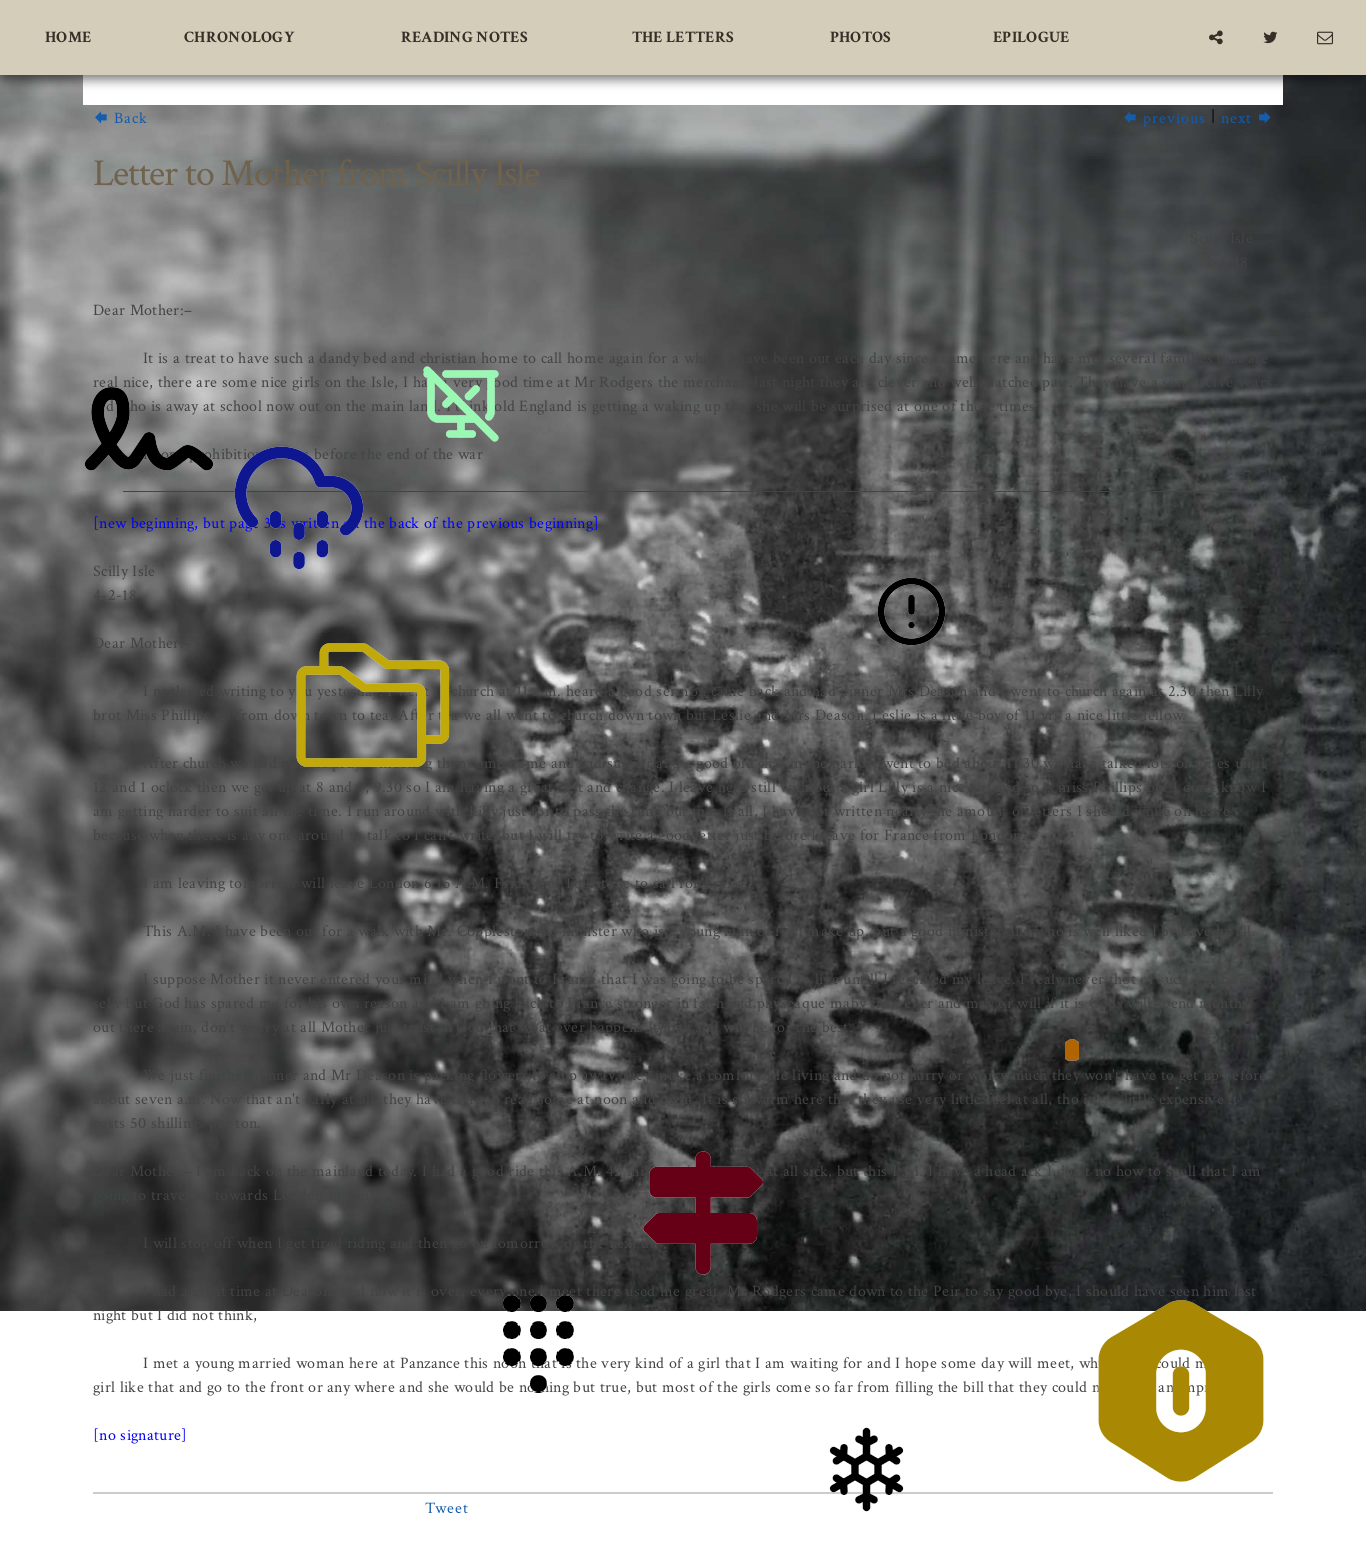 The height and width of the screenshot is (1545, 1366). Describe the element at coordinates (1181, 1391) in the screenshot. I see `indicates zero items or empty count` at that location.